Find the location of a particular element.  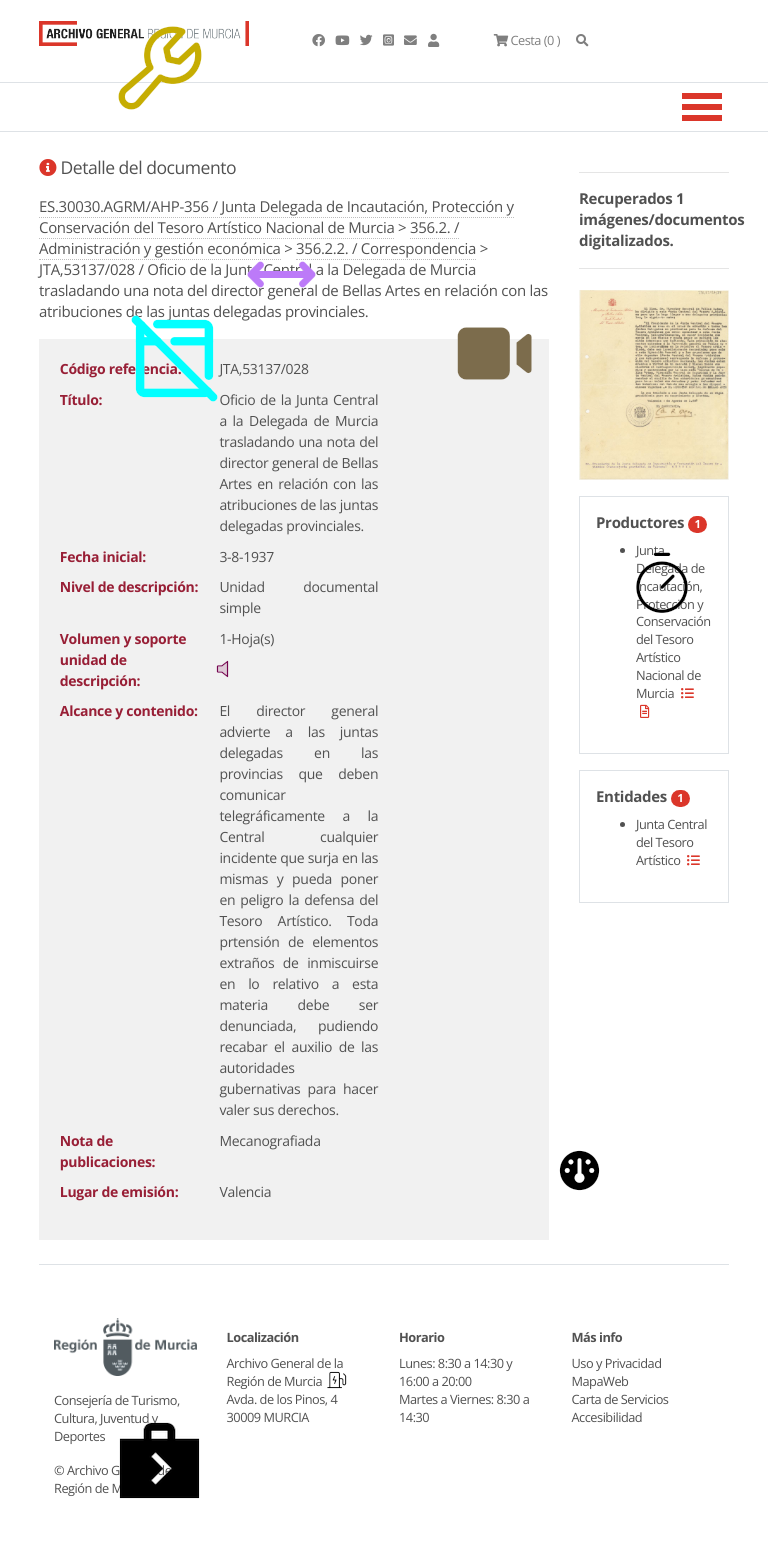

speaker with no volume or sound output is located at coordinates (225, 669).